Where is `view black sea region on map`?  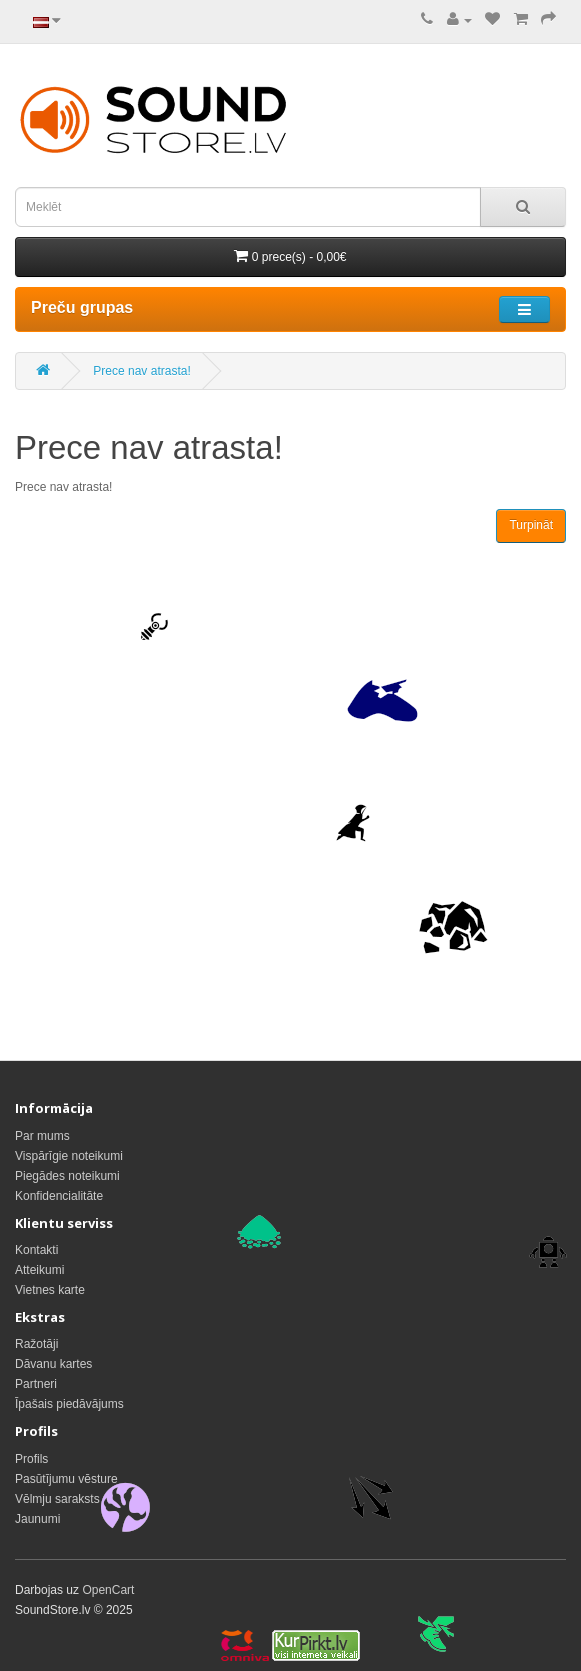
view black sea region on map is located at coordinates (382, 700).